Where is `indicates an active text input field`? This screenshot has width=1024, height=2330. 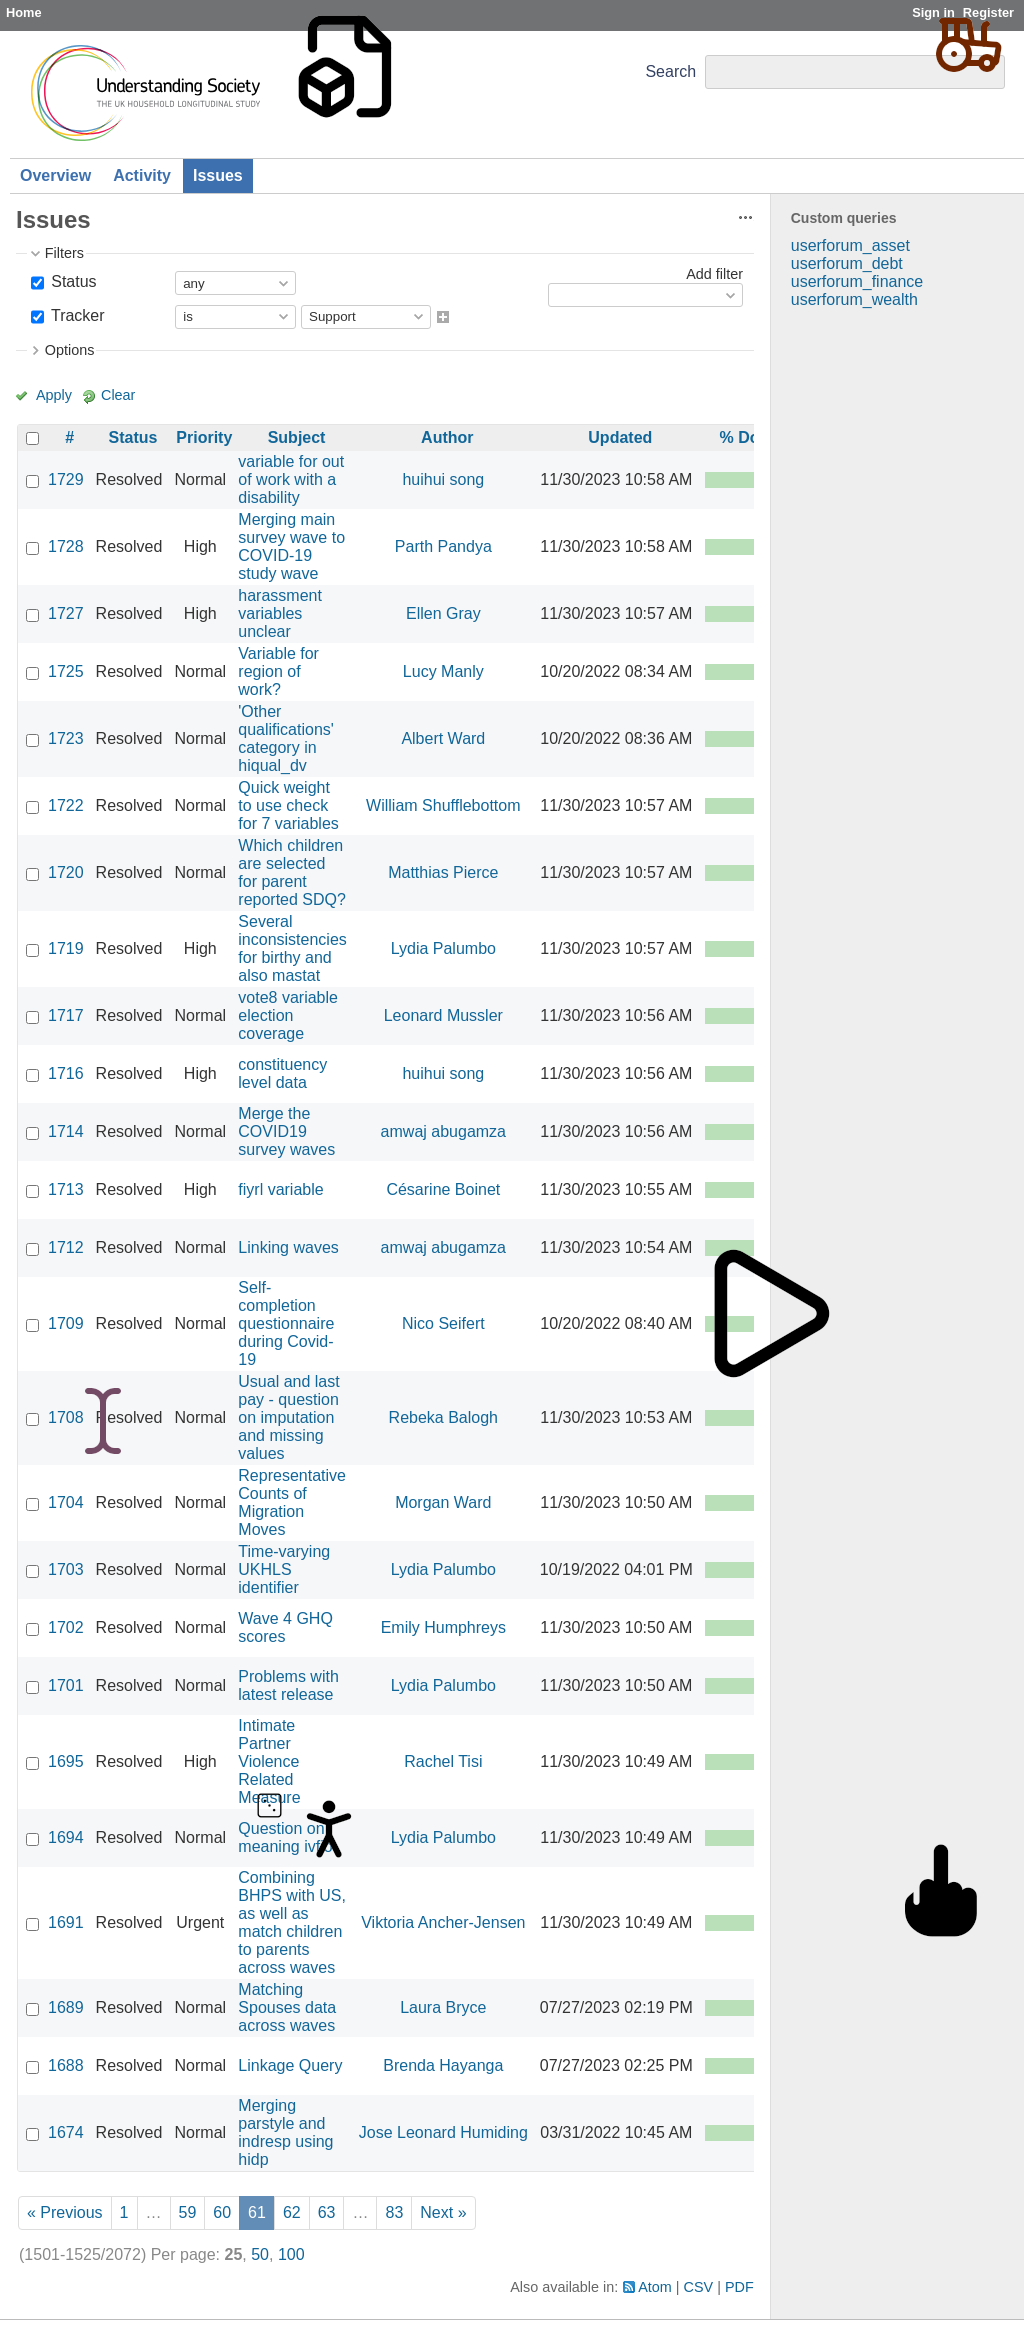 indicates an active text input field is located at coordinates (103, 1421).